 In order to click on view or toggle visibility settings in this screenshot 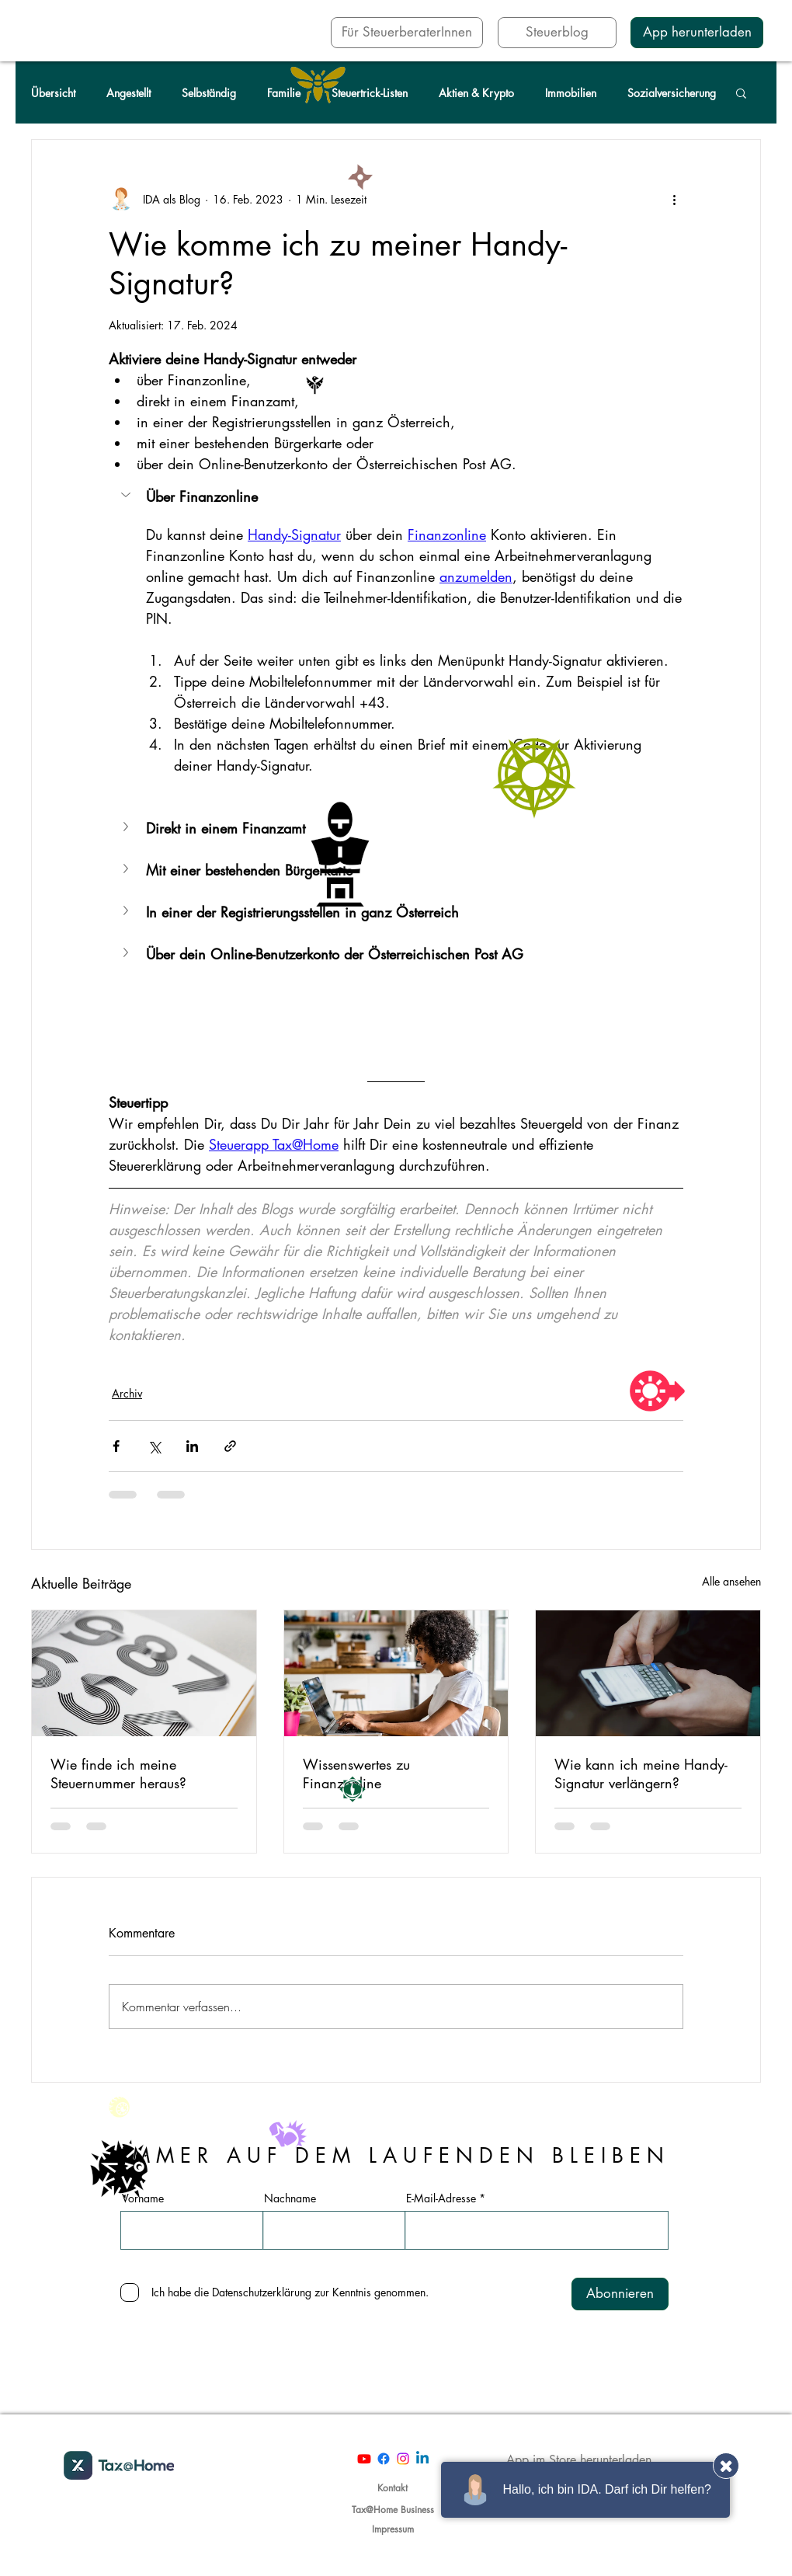, I will do `click(119, 2107)`.